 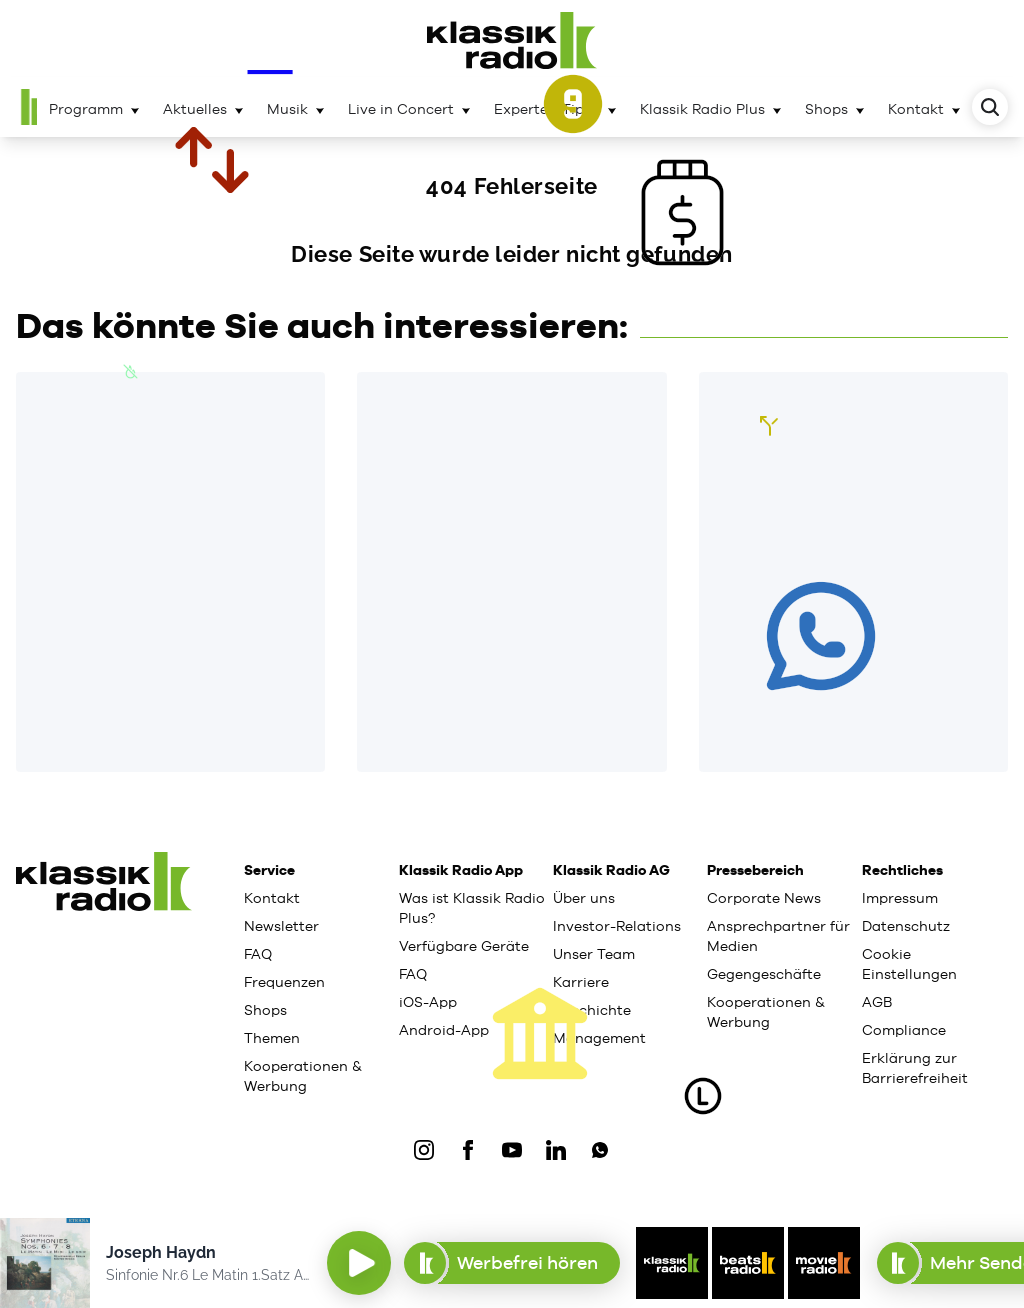 I want to click on minimize the current window, so click(x=268, y=70).